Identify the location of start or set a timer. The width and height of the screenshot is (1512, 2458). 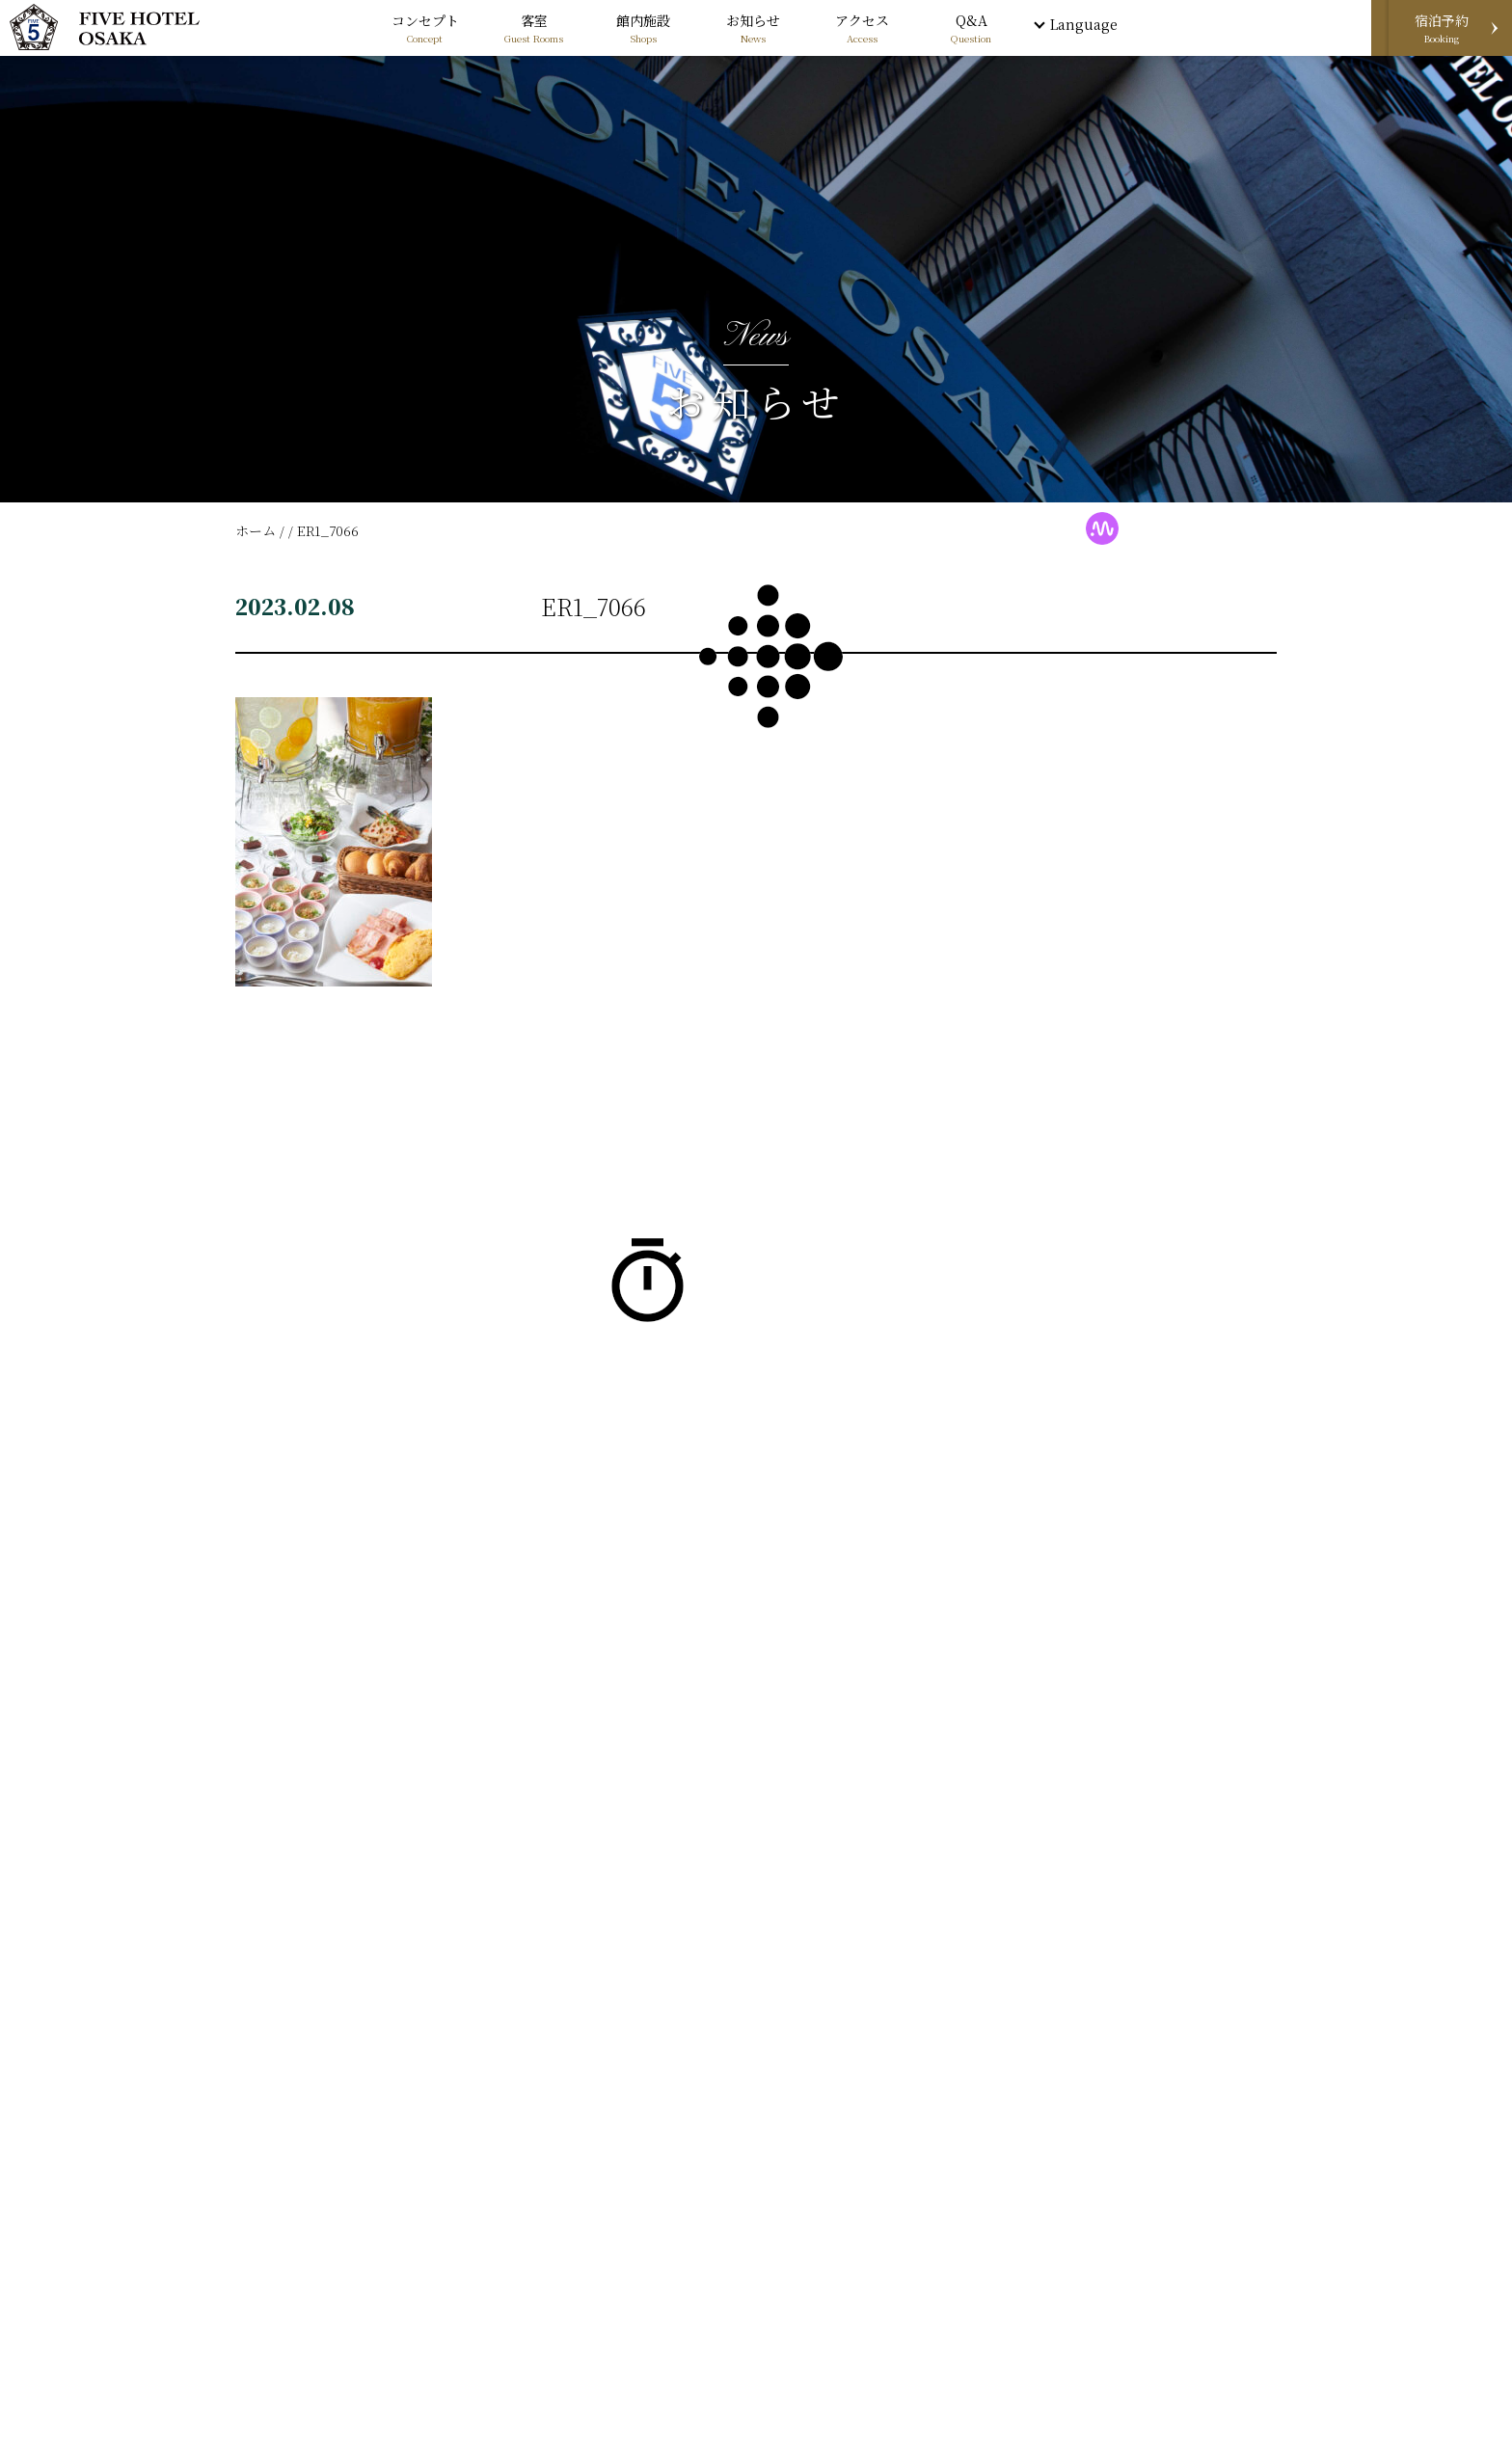
(647, 1282).